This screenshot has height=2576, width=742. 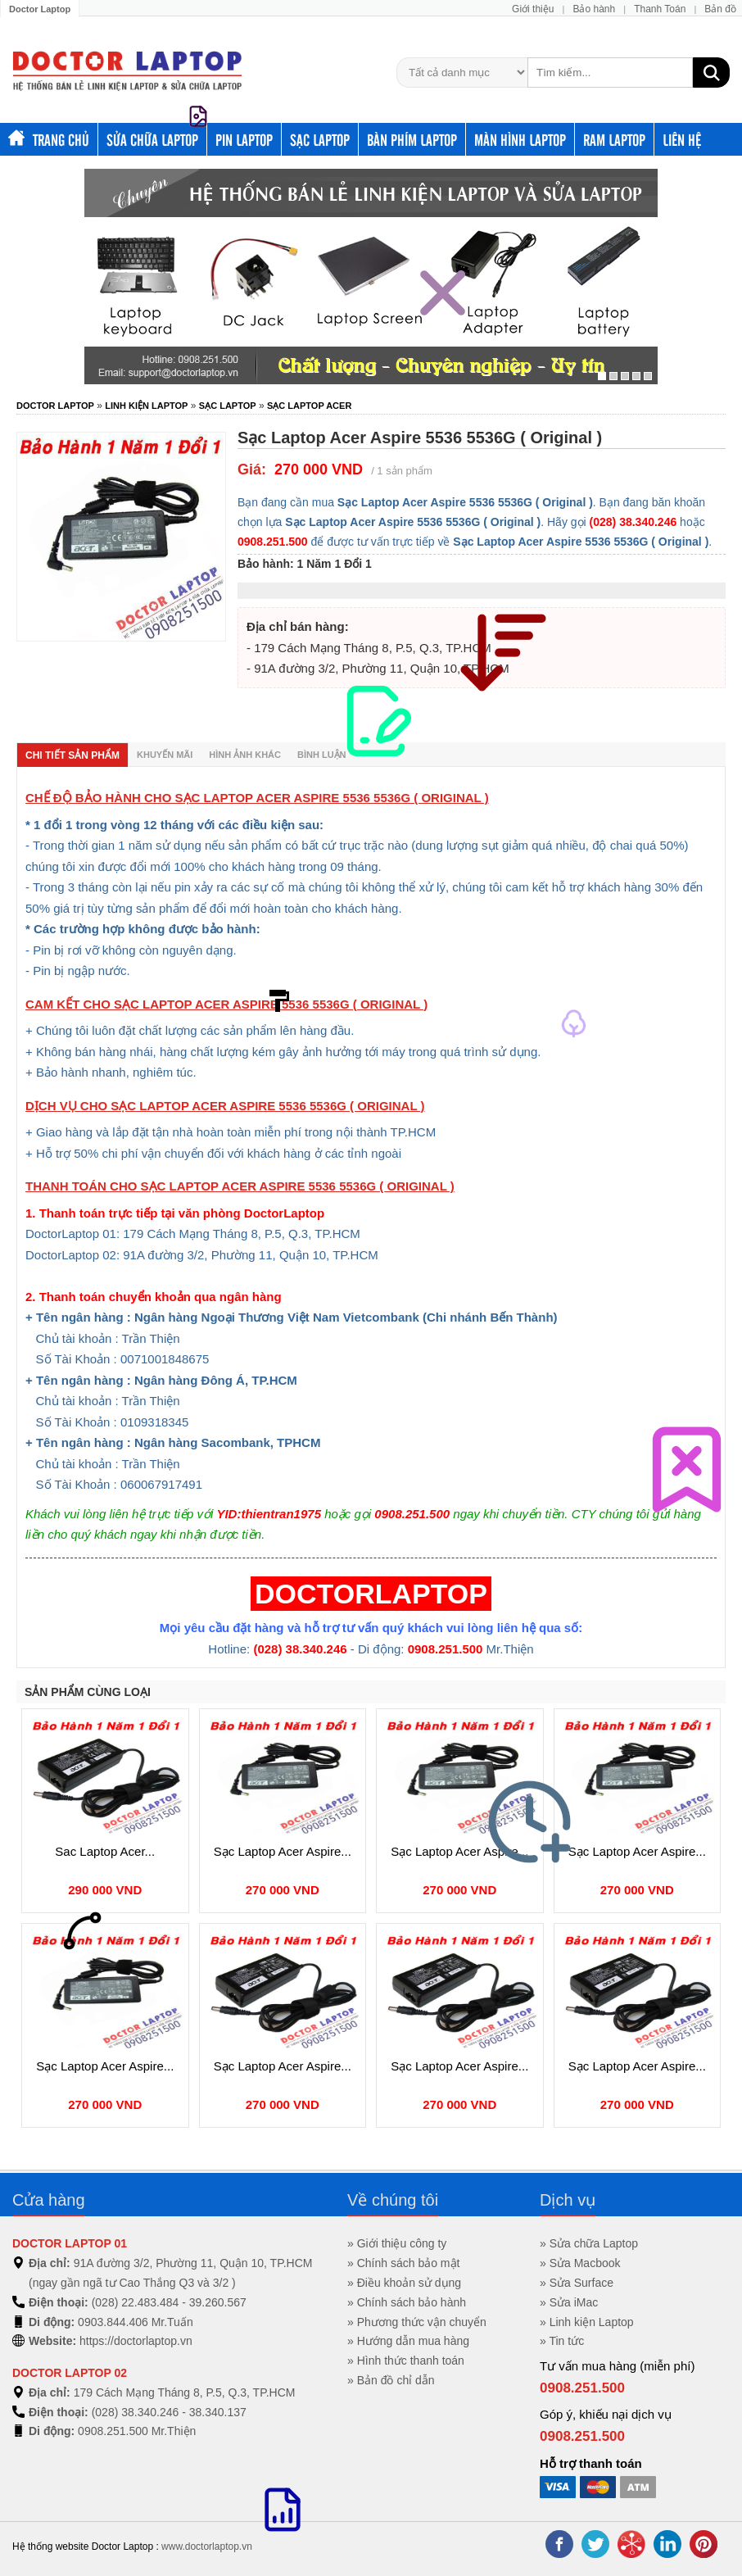 What do you see at coordinates (198, 116) in the screenshot?
I see `view image file` at bounding box center [198, 116].